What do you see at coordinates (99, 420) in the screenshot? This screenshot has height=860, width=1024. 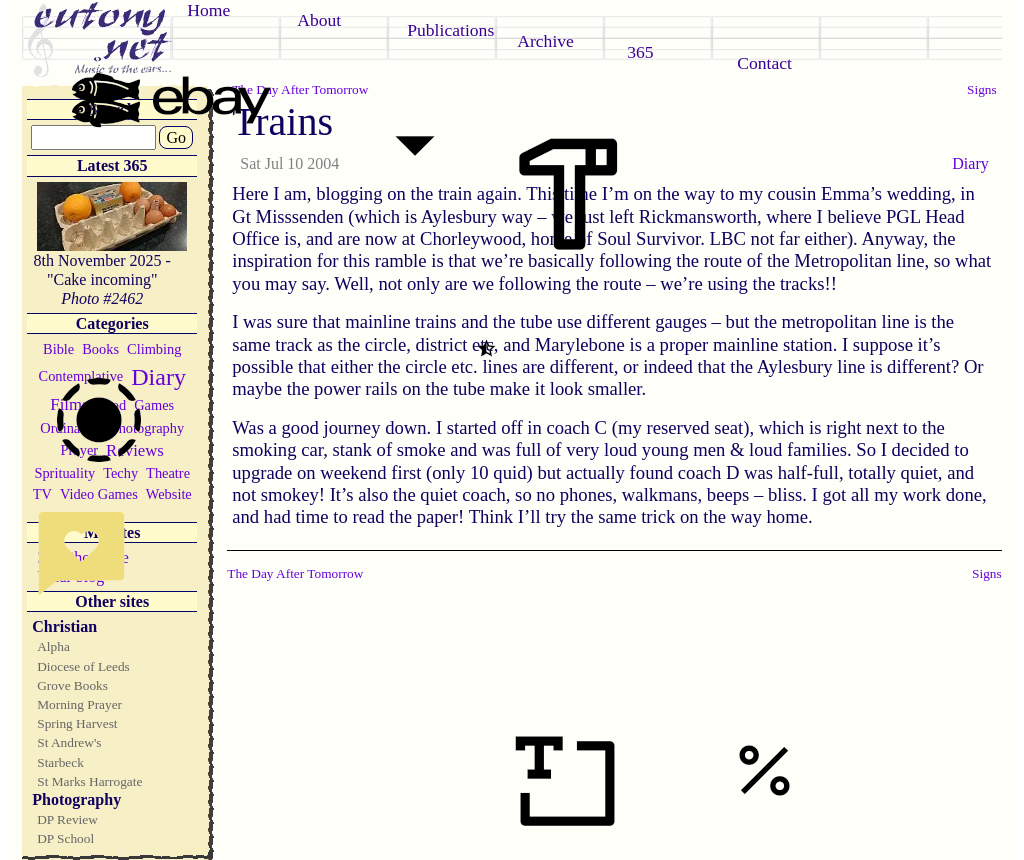 I see `open localsend app for local file sharing` at bounding box center [99, 420].